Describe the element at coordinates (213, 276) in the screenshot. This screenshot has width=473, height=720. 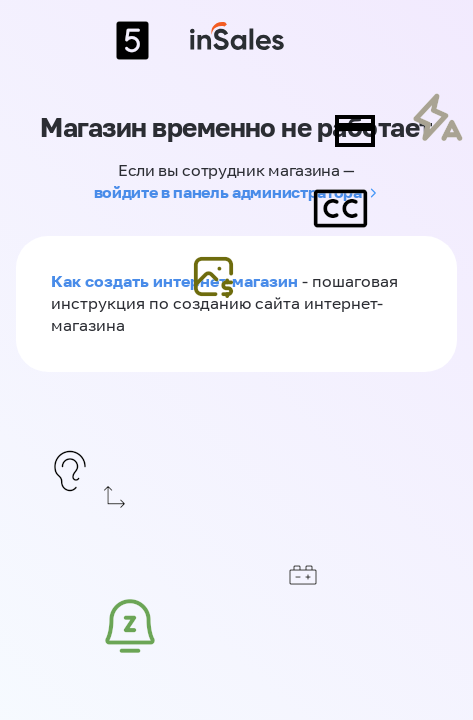
I see `view paid or premium photos` at that location.